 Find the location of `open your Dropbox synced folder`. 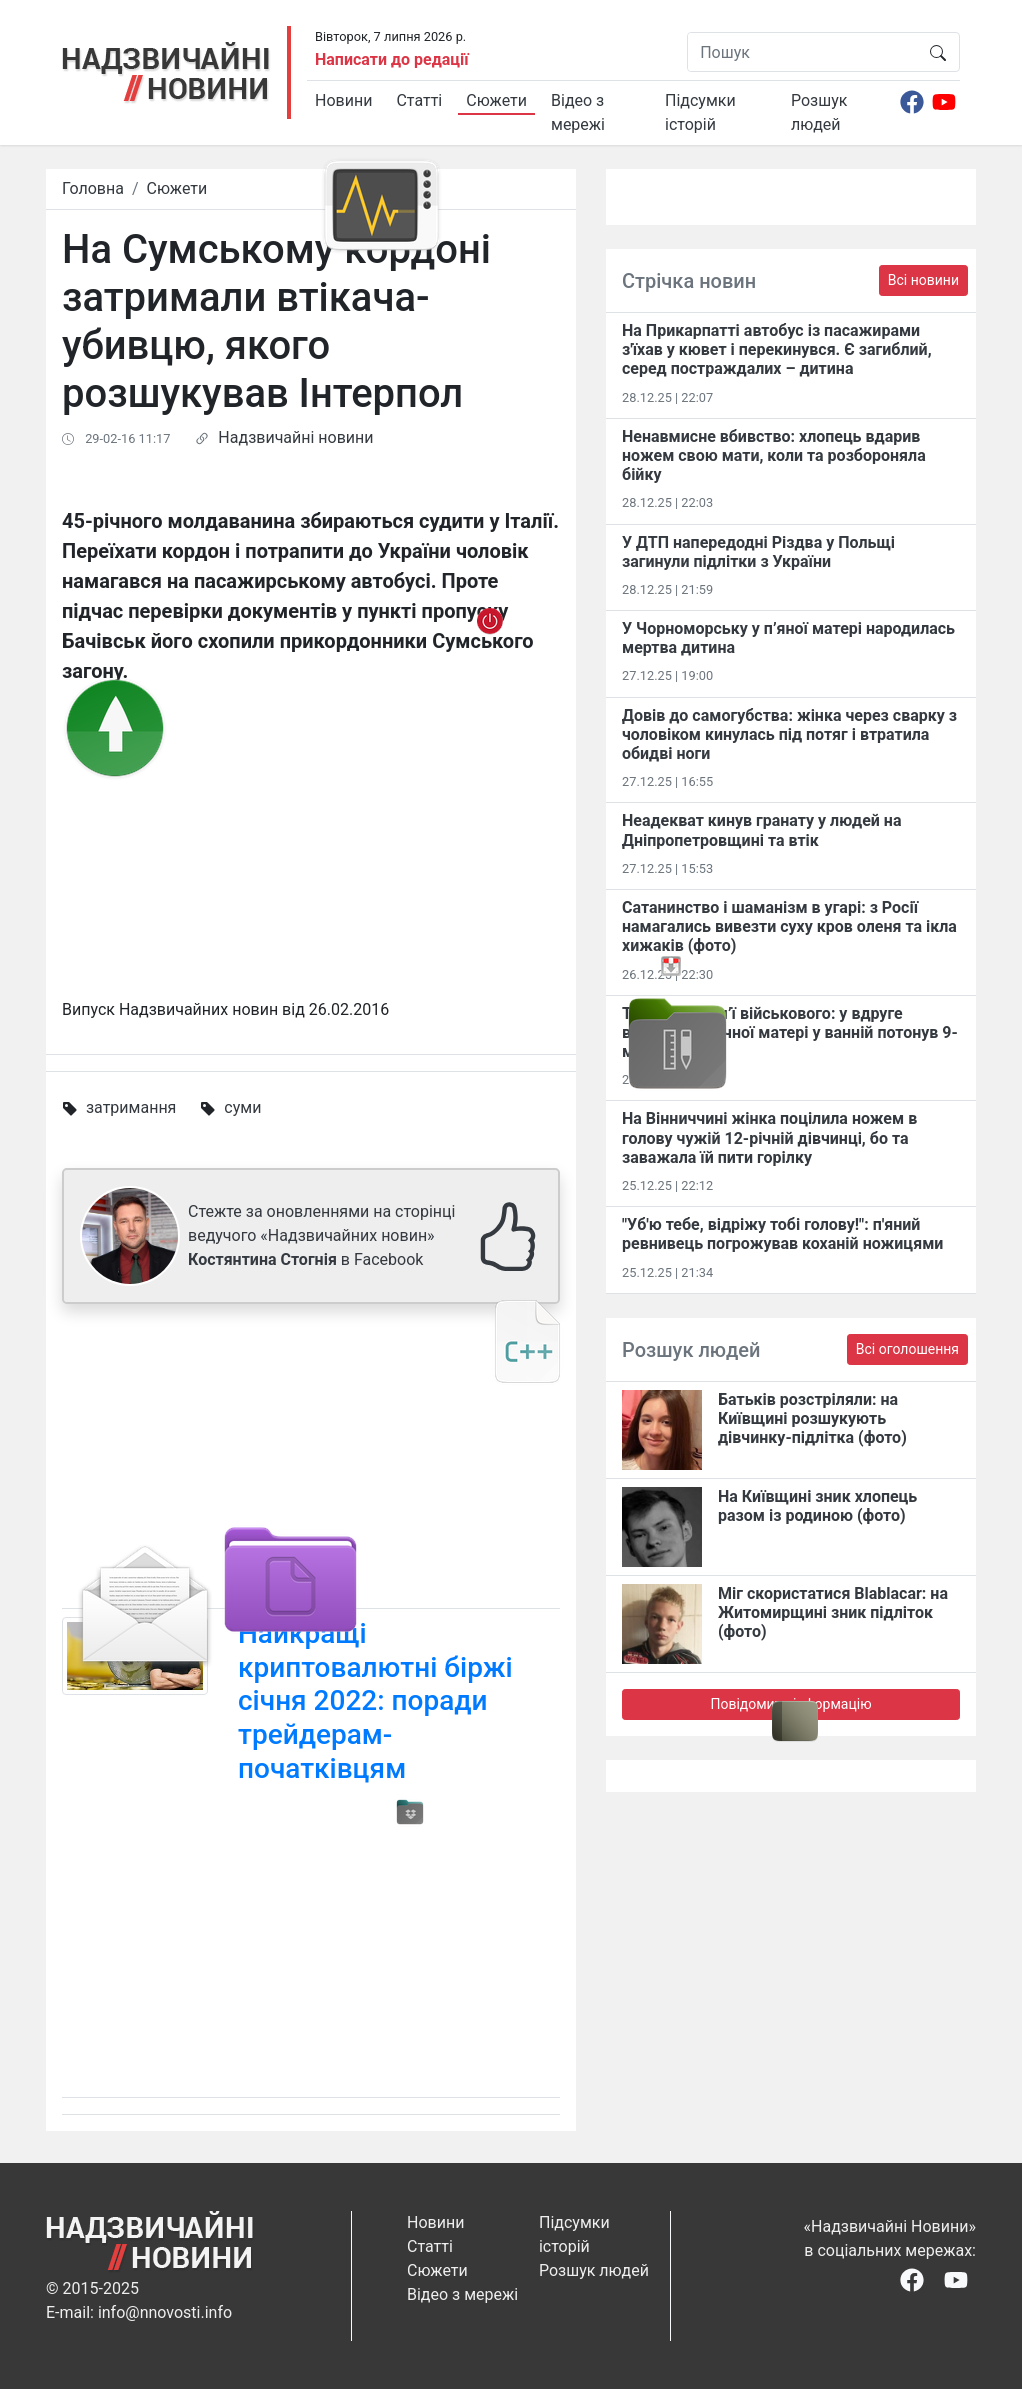

open your Dropbox synced folder is located at coordinates (410, 1812).